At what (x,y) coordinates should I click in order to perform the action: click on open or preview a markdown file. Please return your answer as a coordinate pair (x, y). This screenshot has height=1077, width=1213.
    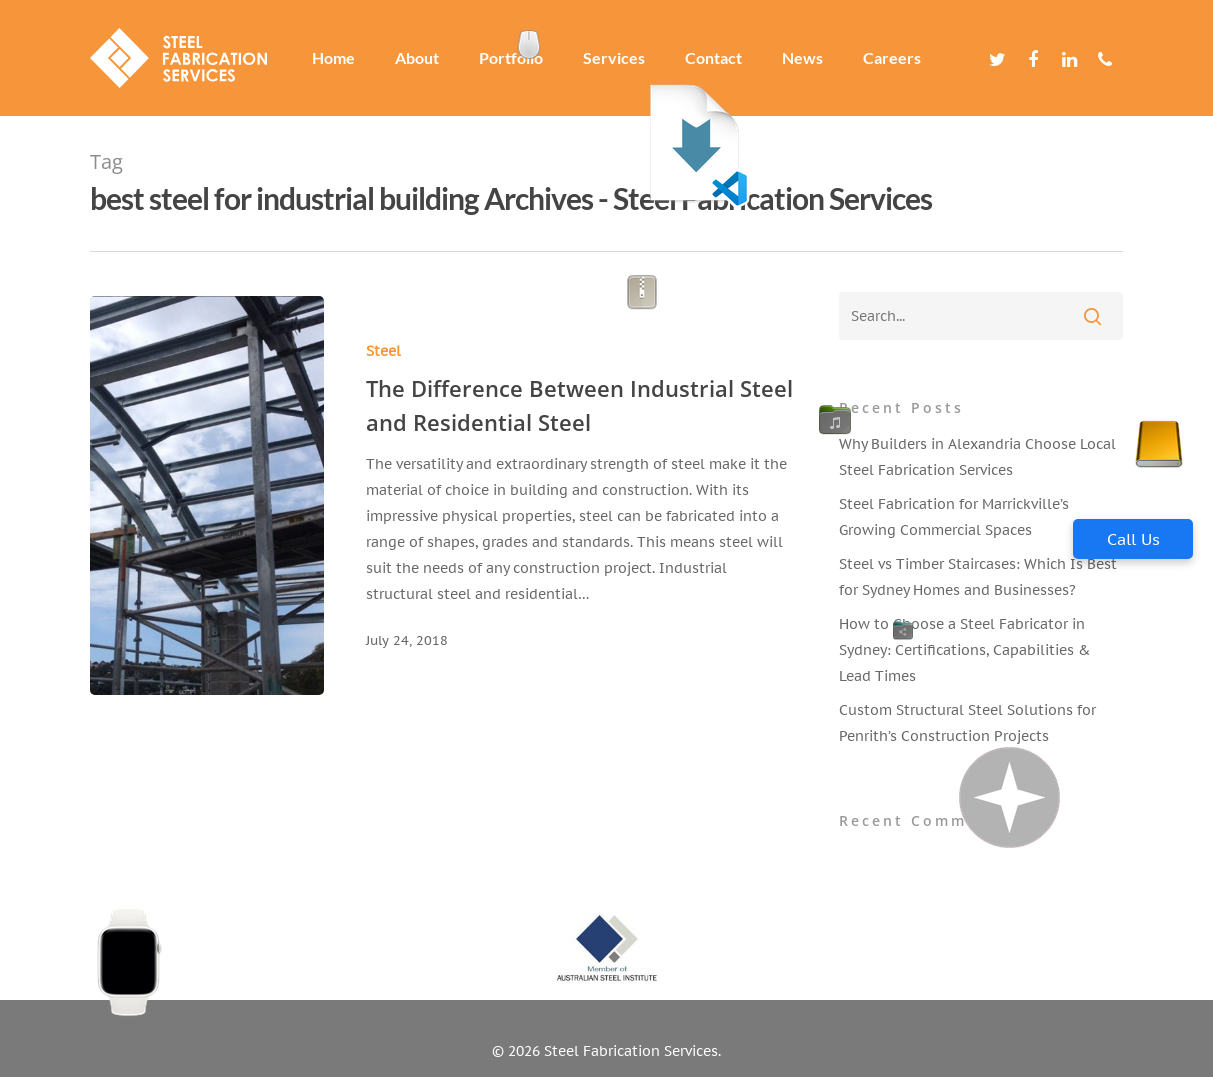
    Looking at the image, I should click on (694, 145).